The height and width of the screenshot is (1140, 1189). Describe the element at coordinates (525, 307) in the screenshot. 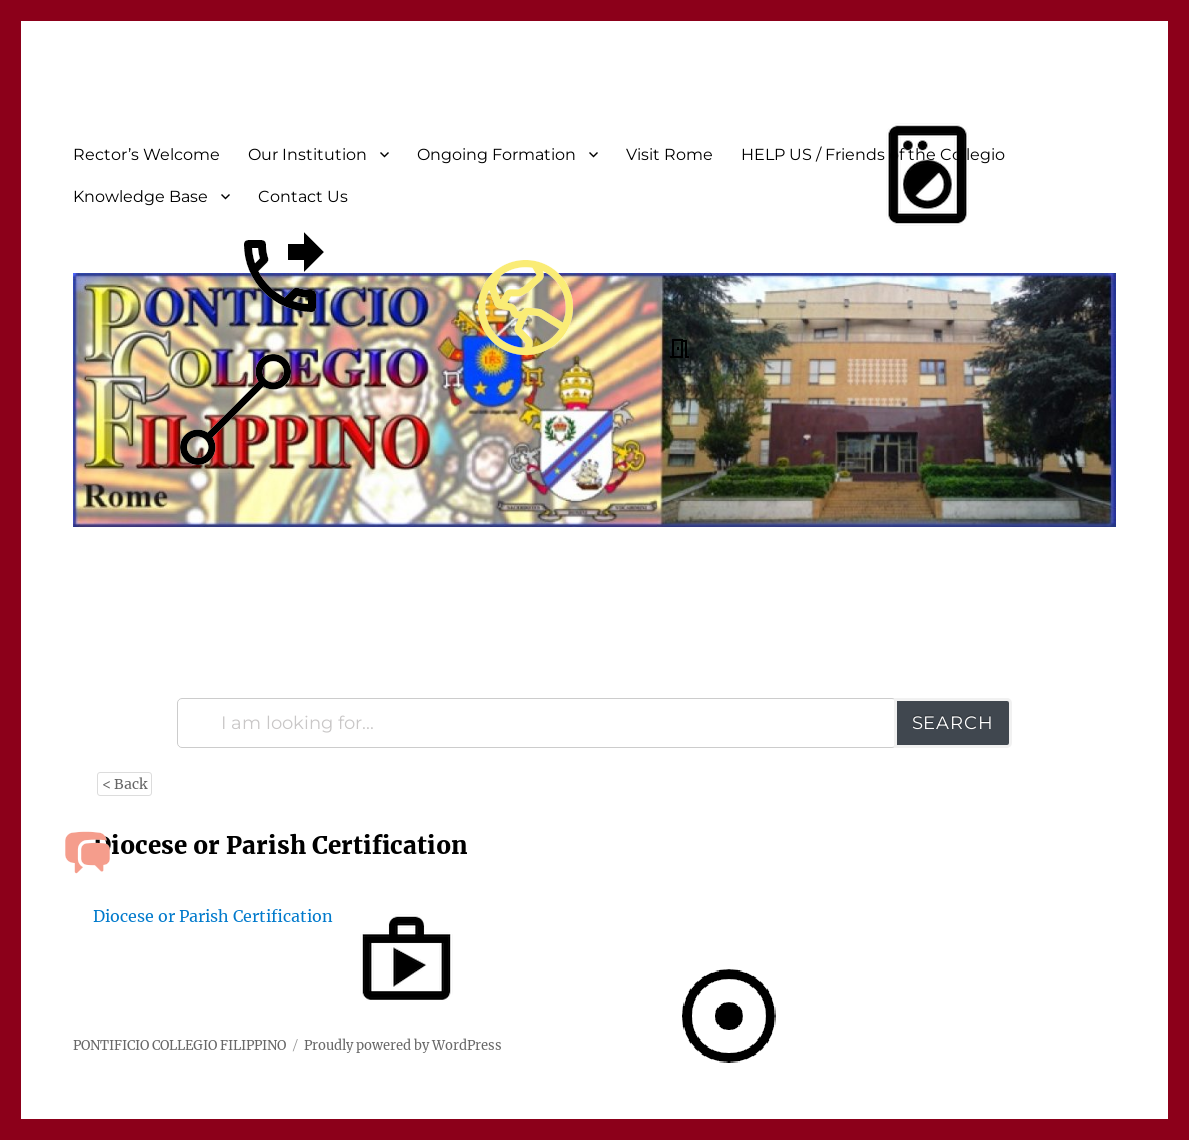

I see `switch to western hemisphere region` at that location.